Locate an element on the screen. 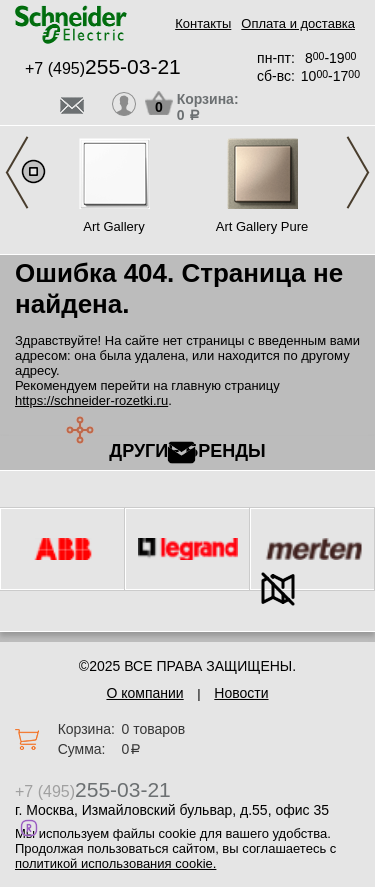  map view is currently disabled is located at coordinates (278, 589).